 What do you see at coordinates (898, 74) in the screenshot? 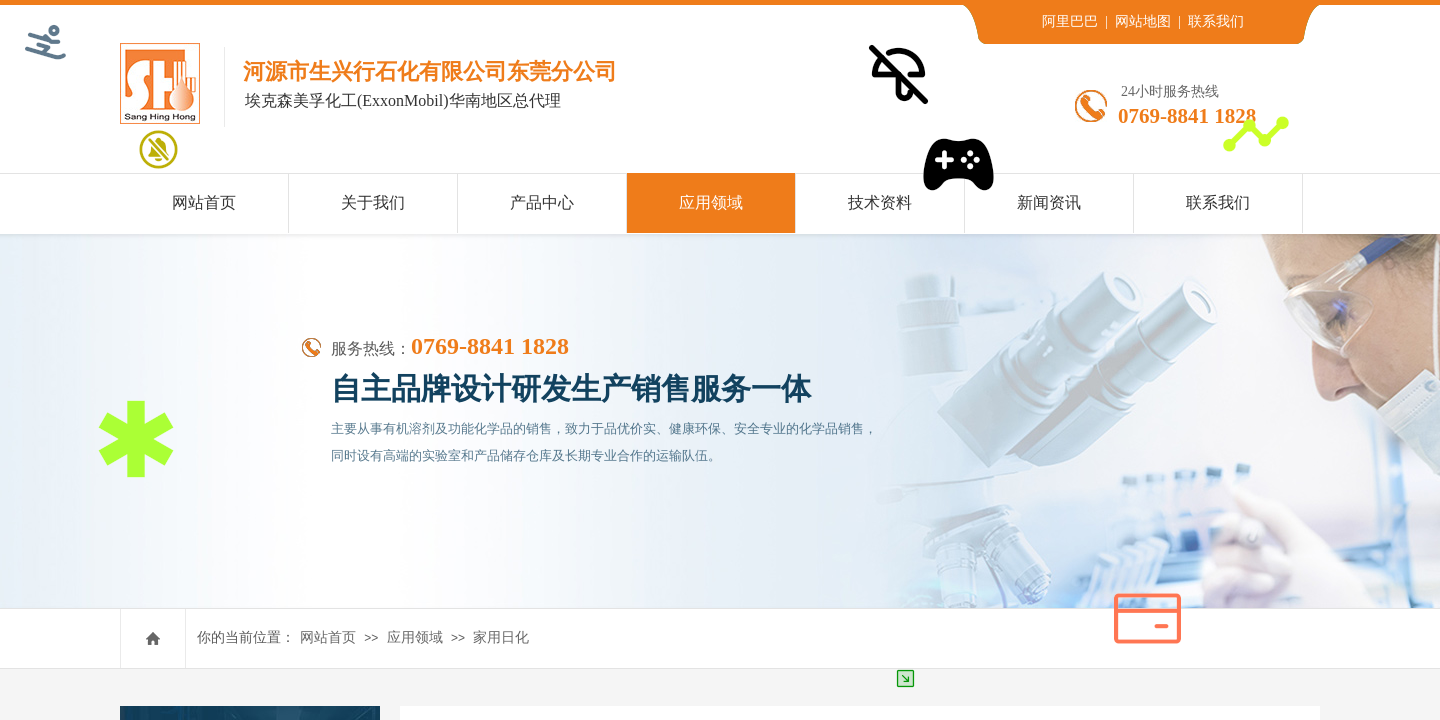
I see `weather protection disabled` at bounding box center [898, 74].